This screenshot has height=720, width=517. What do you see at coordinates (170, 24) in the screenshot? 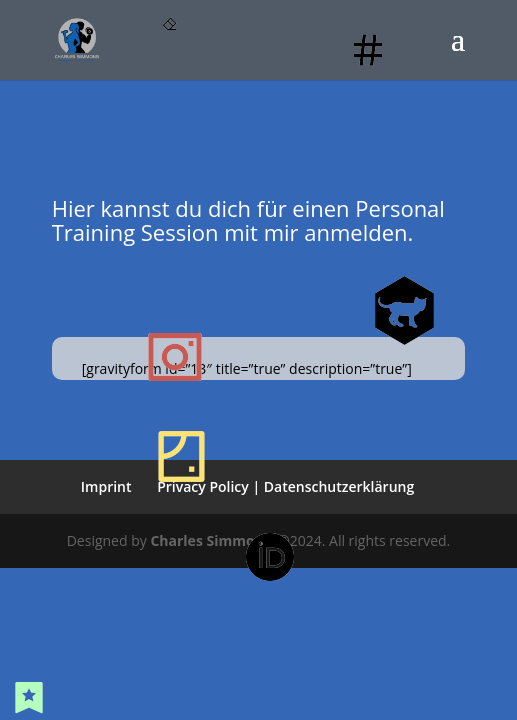
I see `erase or delete selected content` at bounding box center [170, 24].